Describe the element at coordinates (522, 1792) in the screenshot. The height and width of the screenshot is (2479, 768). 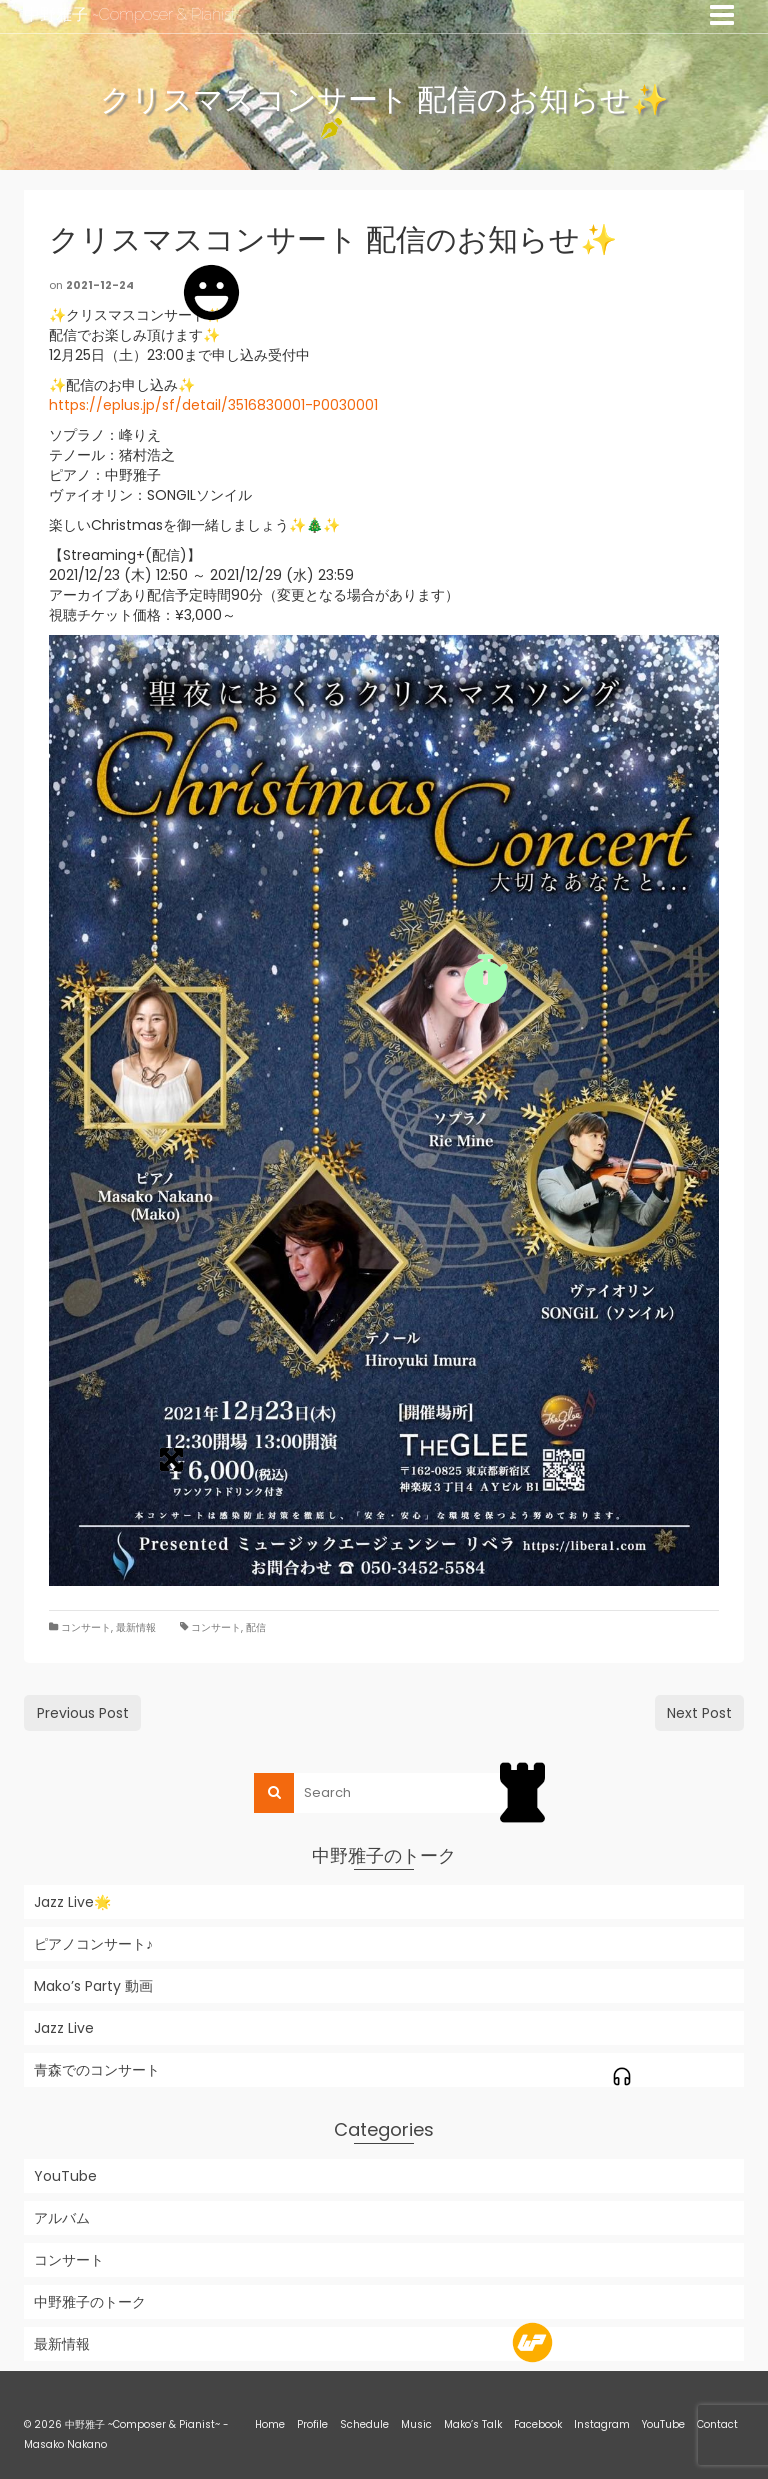
I see `access chess game or strategy features` at that location.